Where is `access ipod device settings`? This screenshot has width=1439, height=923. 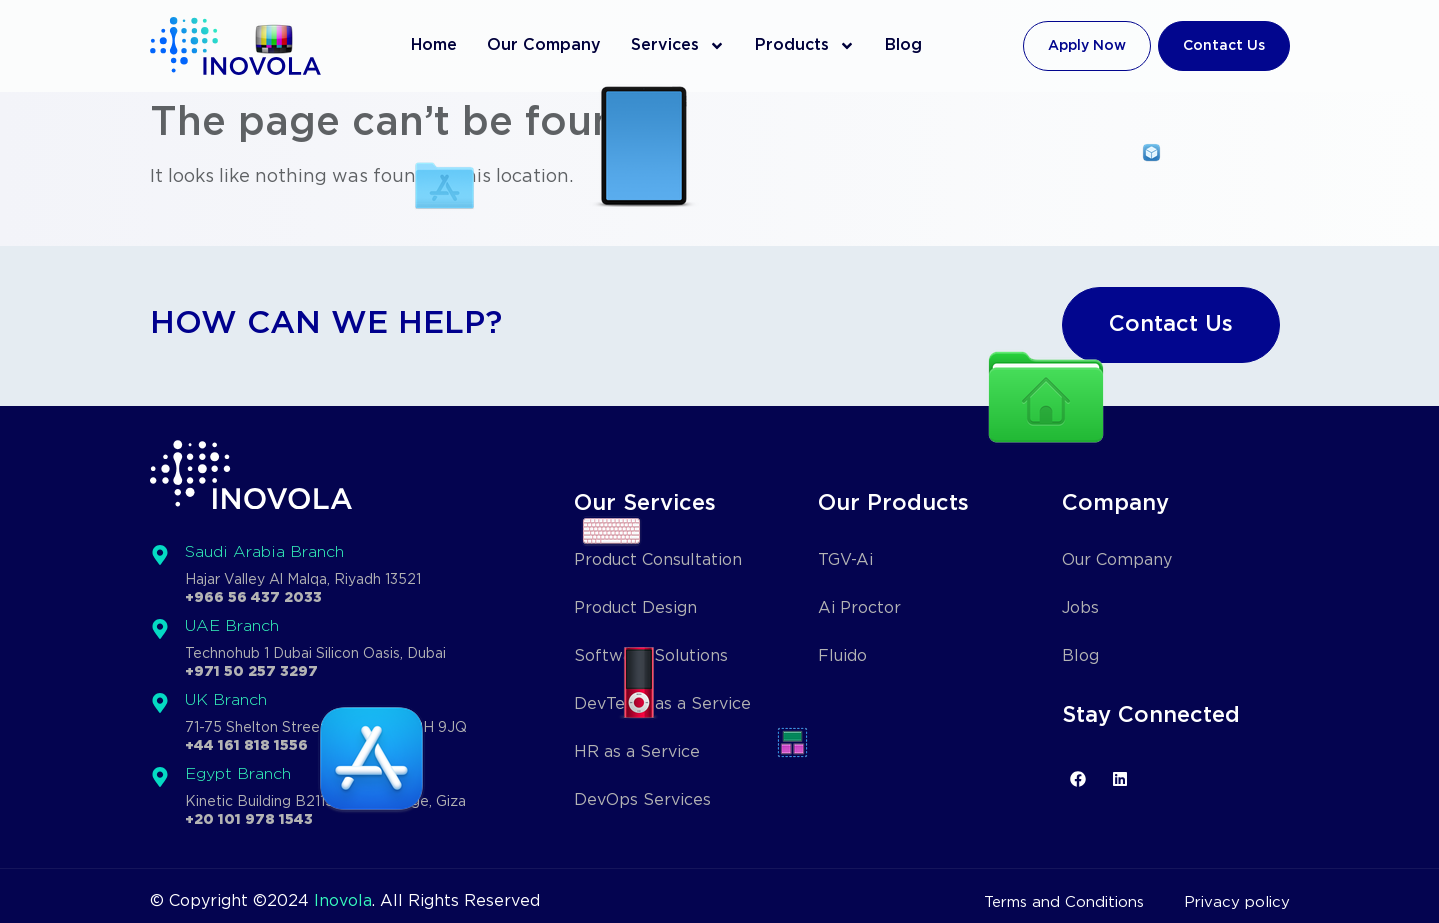 access ipod device settings is located at coordinates (638, 683).